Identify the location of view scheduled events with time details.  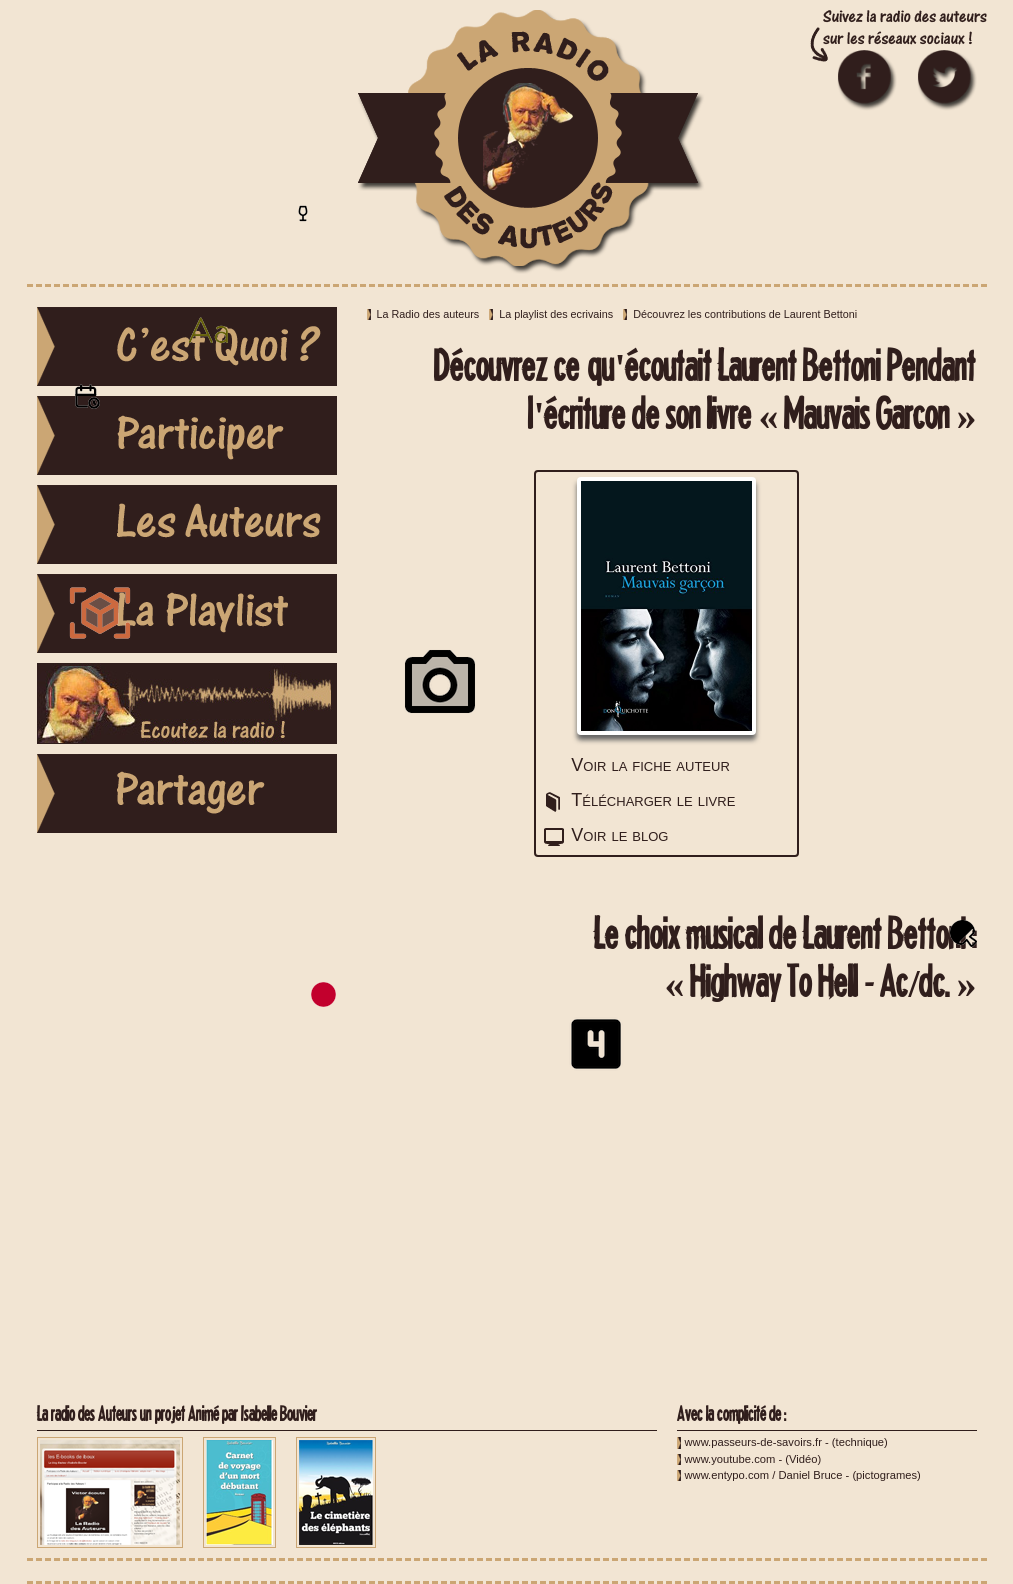
(87, 396).